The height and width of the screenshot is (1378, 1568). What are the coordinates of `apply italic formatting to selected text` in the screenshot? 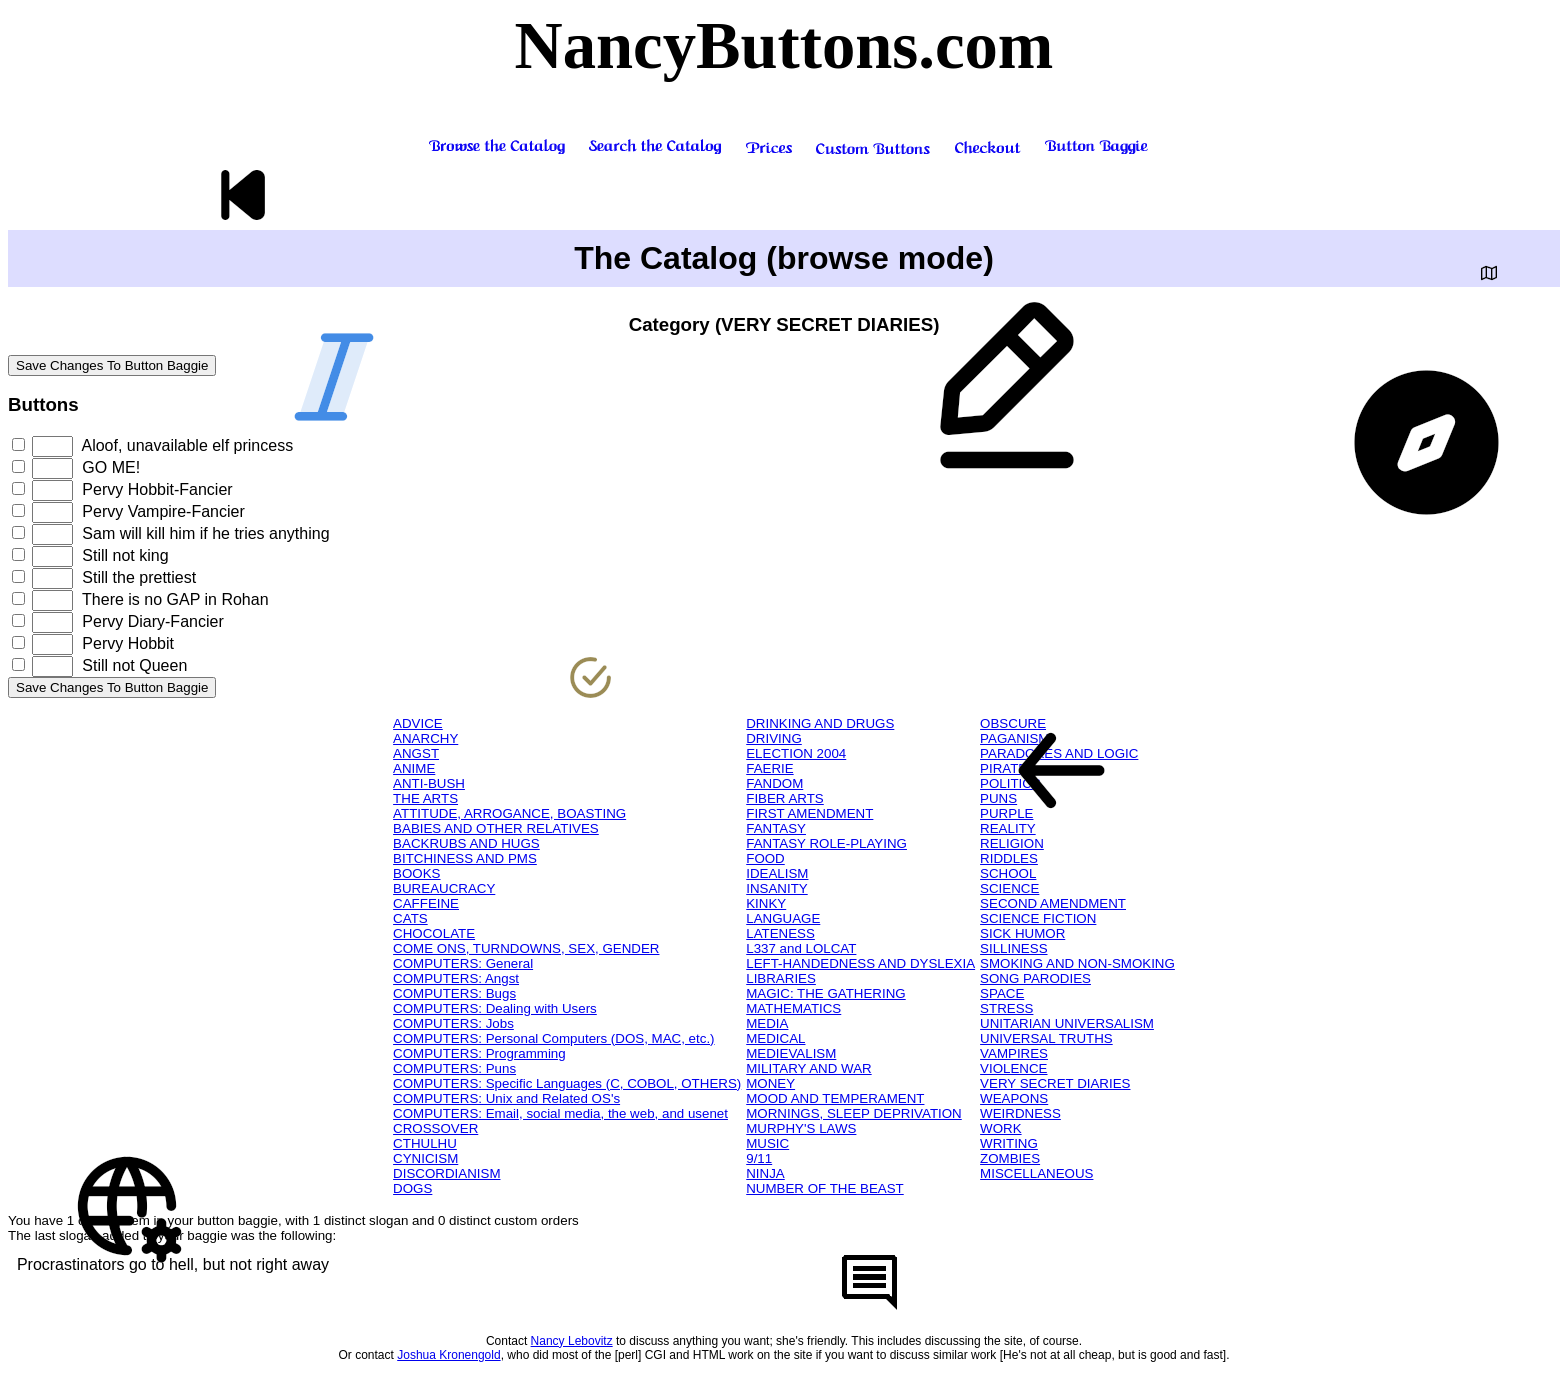 It's located at (334, 377).